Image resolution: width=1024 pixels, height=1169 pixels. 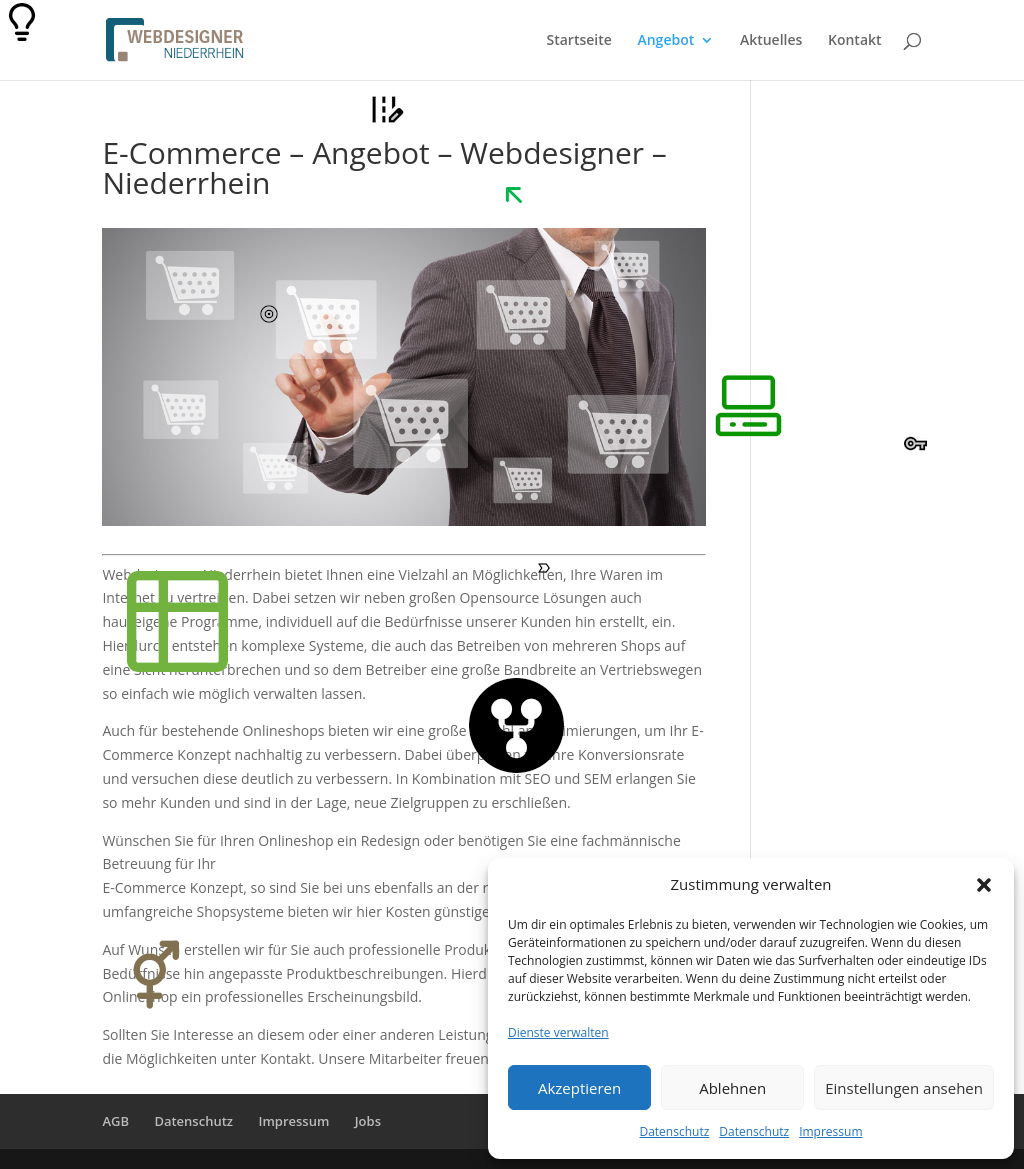 I want to click on open github codespaces, so click(x=748, y=406).